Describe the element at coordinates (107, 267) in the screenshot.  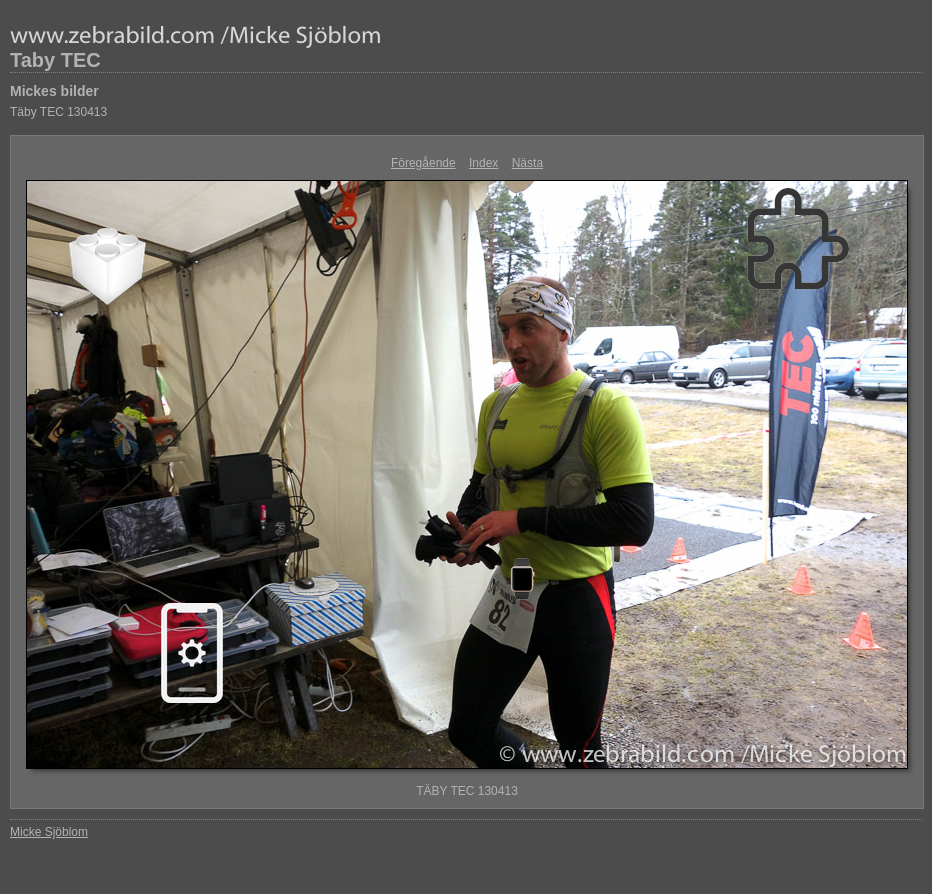
I see `a quicklook plugin or generator component` at that location.